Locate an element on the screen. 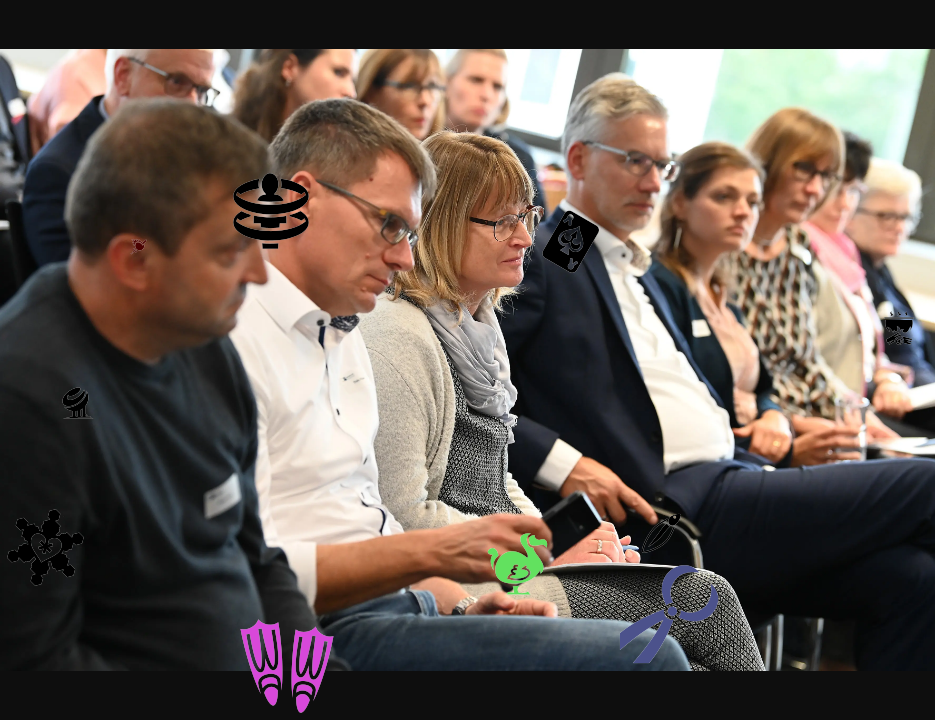 The height and width of the screenshot is (720, 935). indicates early stage or growth phase in a game is located at coordinates (661, 532).